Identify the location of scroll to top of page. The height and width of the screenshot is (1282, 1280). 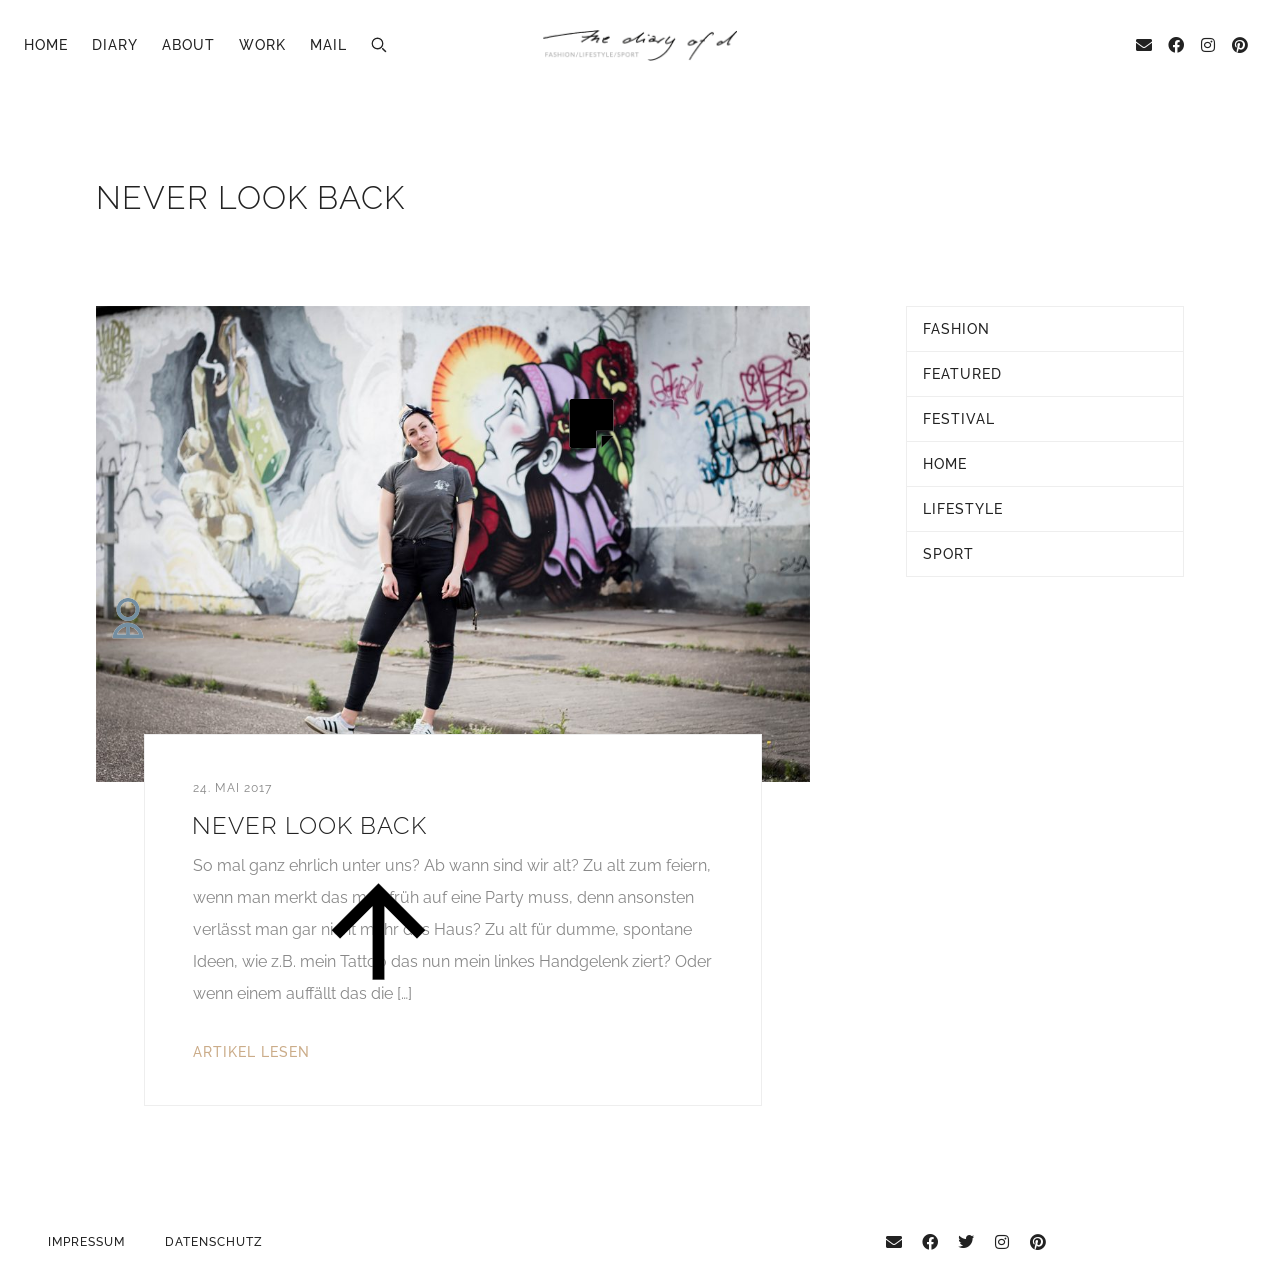
(378, 931).